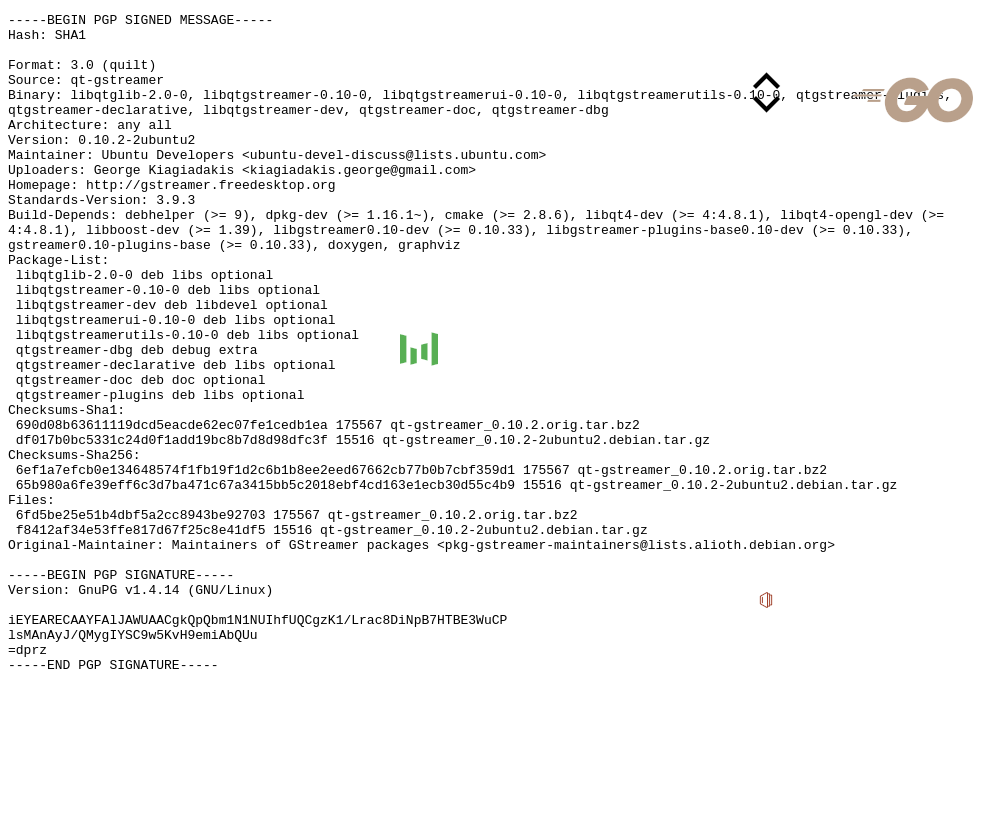  Describe the element at coordinates (419, 349) in the screenshot. I see `bytedance company logo` at that location.